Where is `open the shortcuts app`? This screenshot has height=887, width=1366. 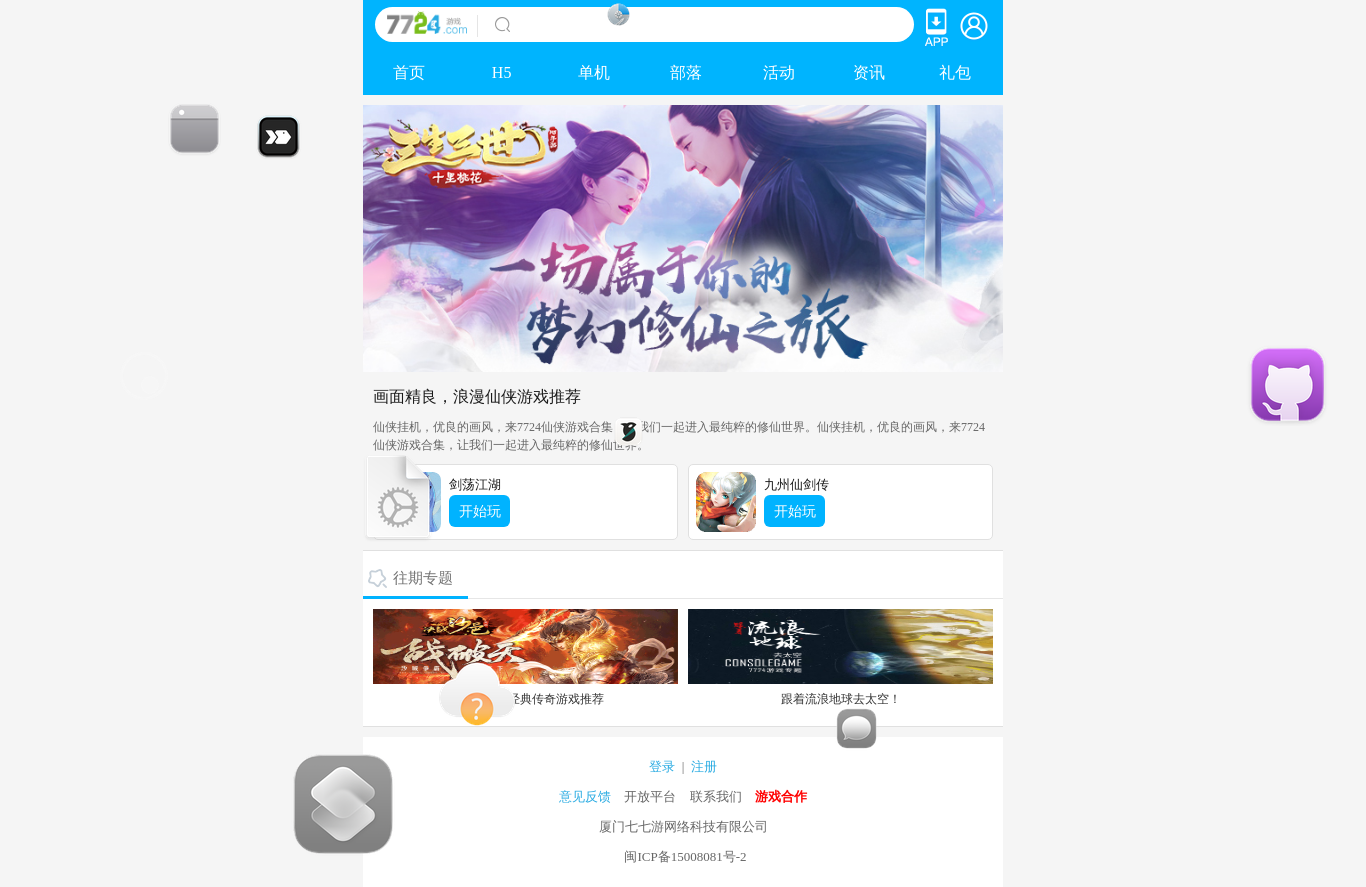
open the shortcuts app is located at coordinates (343, 804).